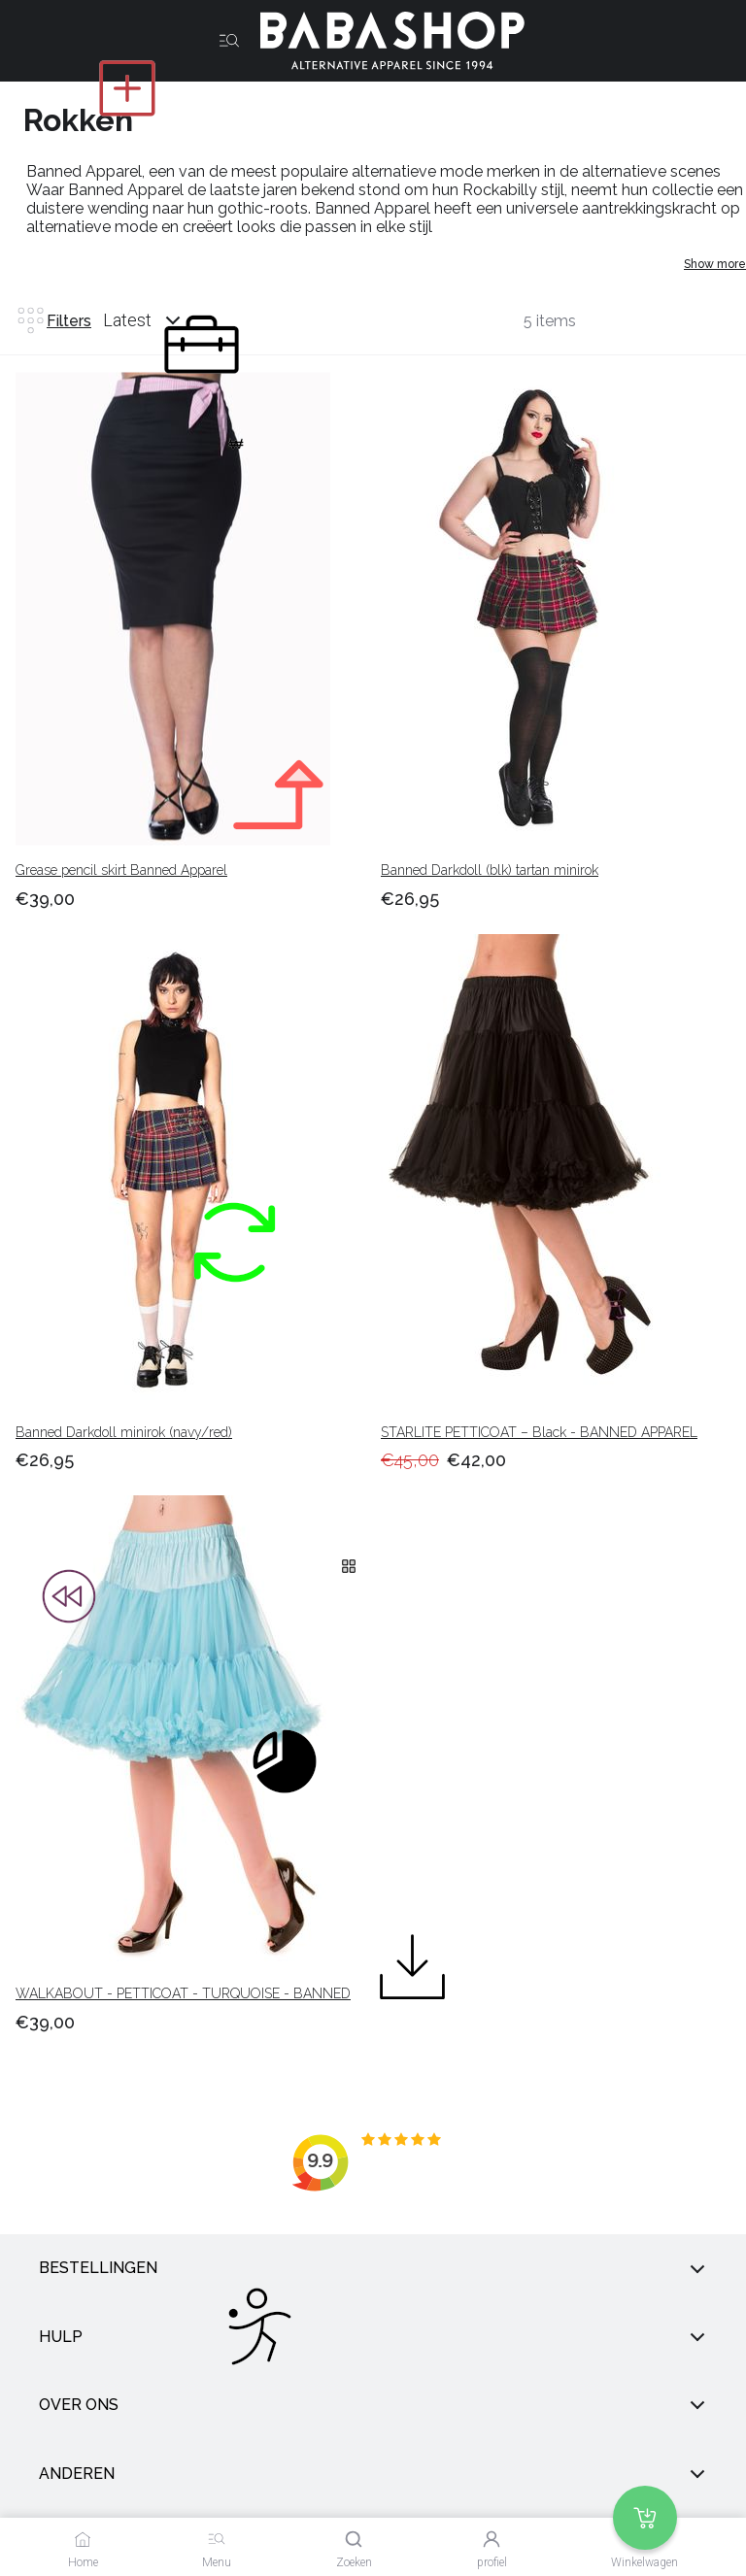 The image size is (746, 2576). What do you see at coordinates (234, 1242) in the screenshot?
I see `refresh or reload content` at bounding box center [234, 1242].